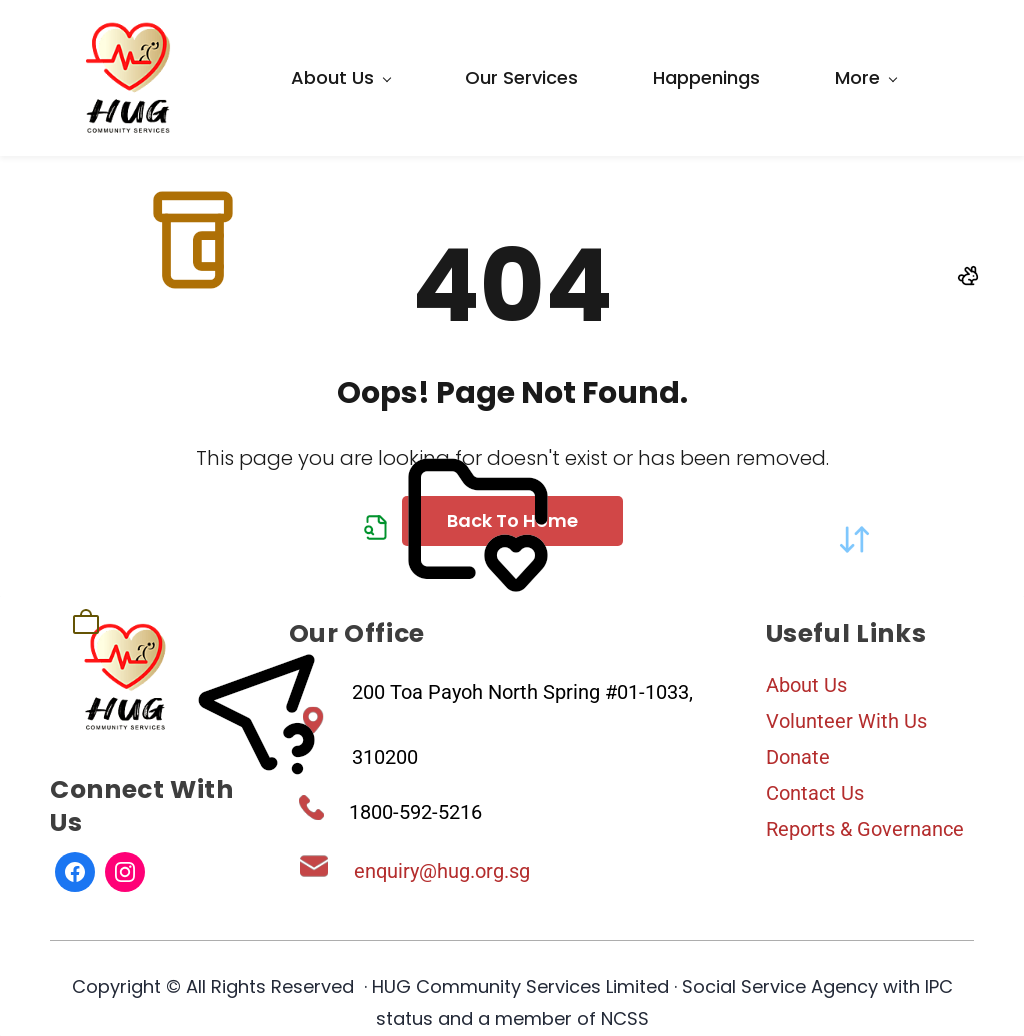 The image size is (1024, 1036). Describe the element at coordinates (193, 240) in the screenshot. I see `view medication information` at that location.